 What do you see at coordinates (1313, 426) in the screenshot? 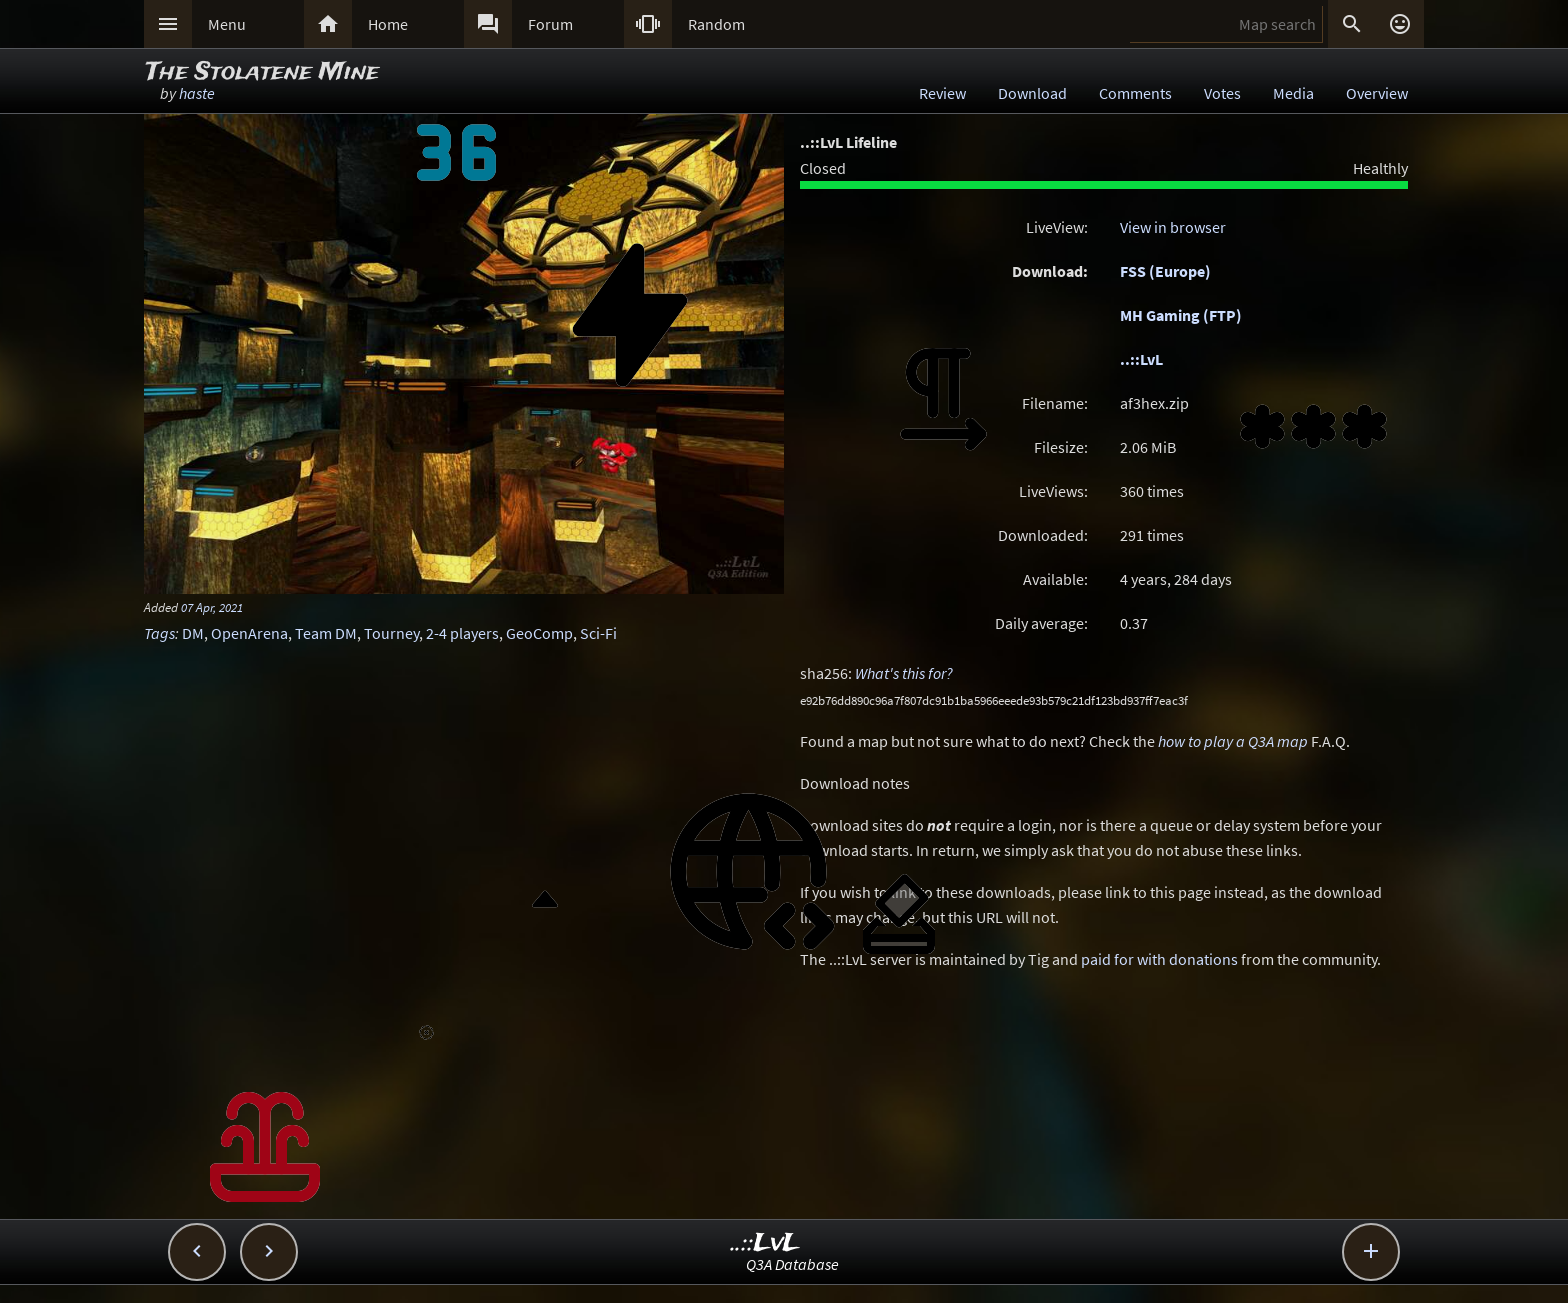
I see `enter or manage your password` at bounding box center [1313, 426].